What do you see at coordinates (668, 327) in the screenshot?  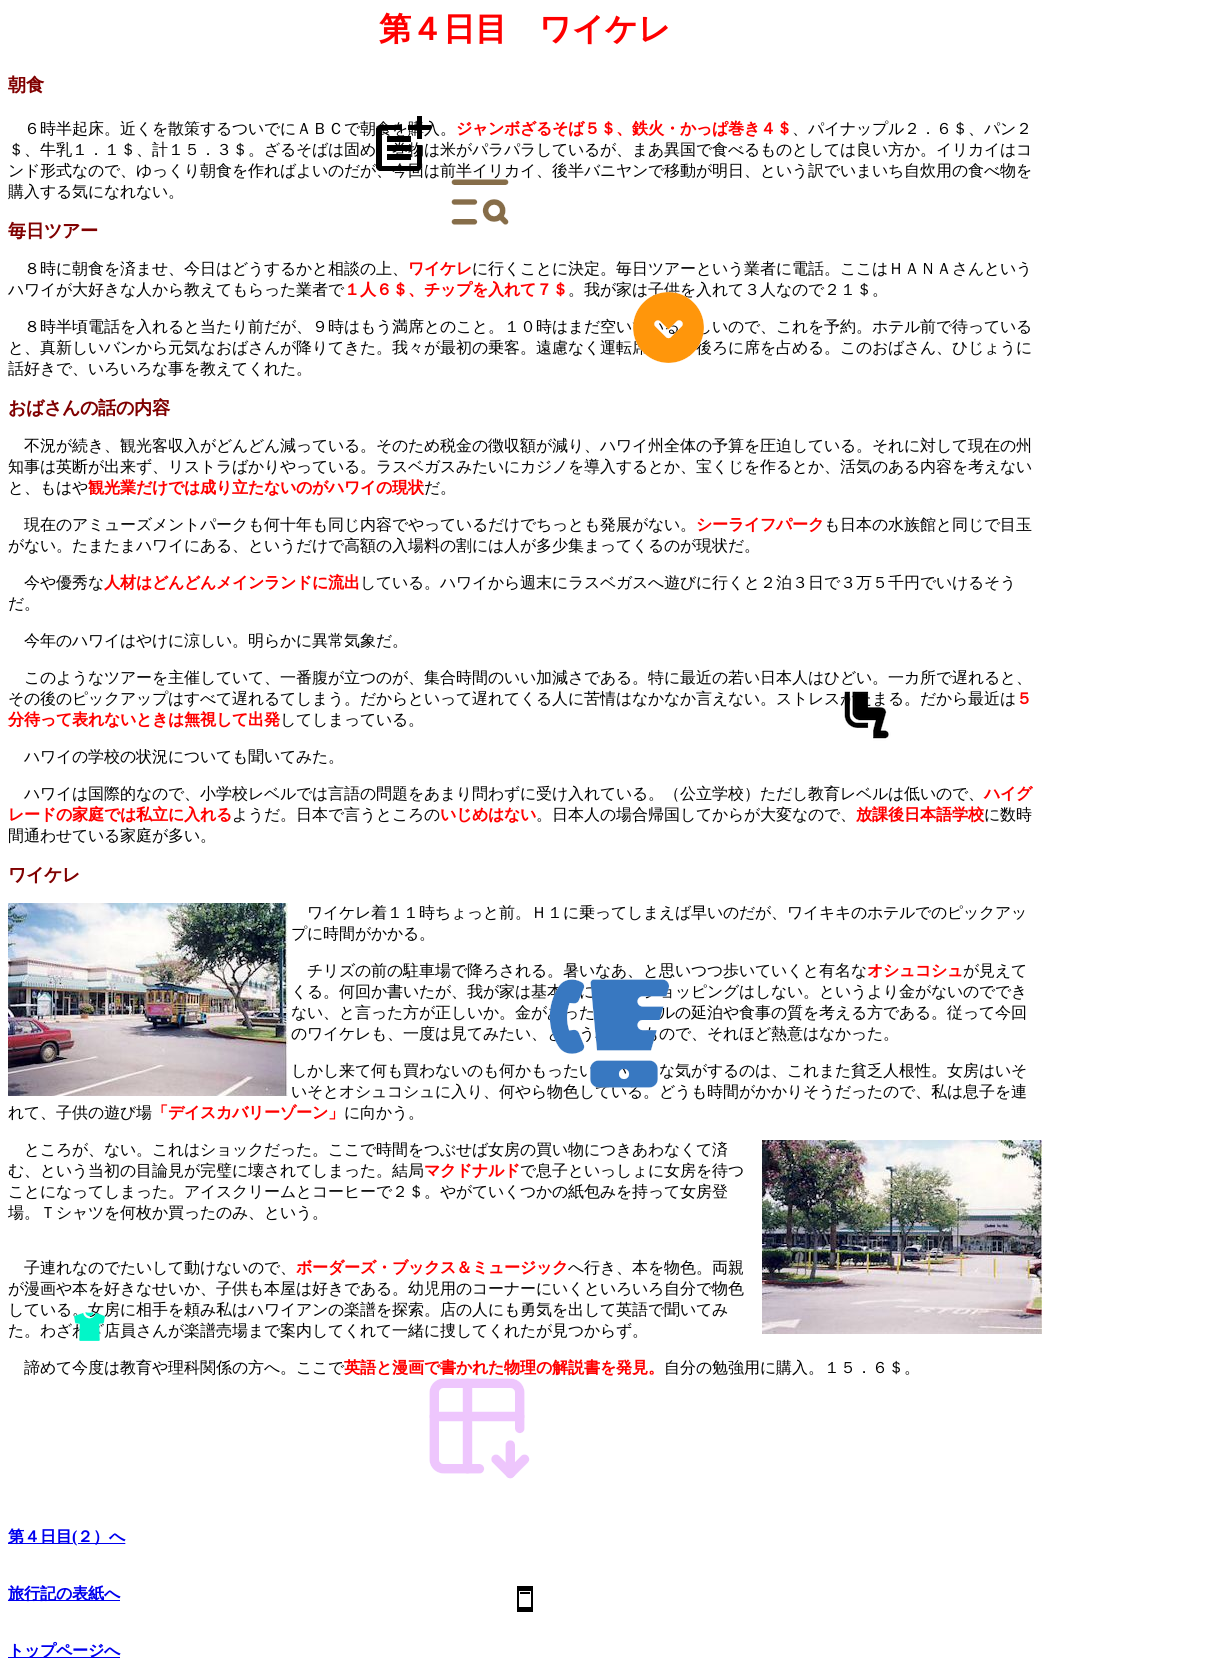 I see `expand to show more content` at bounding box center [668, 327].